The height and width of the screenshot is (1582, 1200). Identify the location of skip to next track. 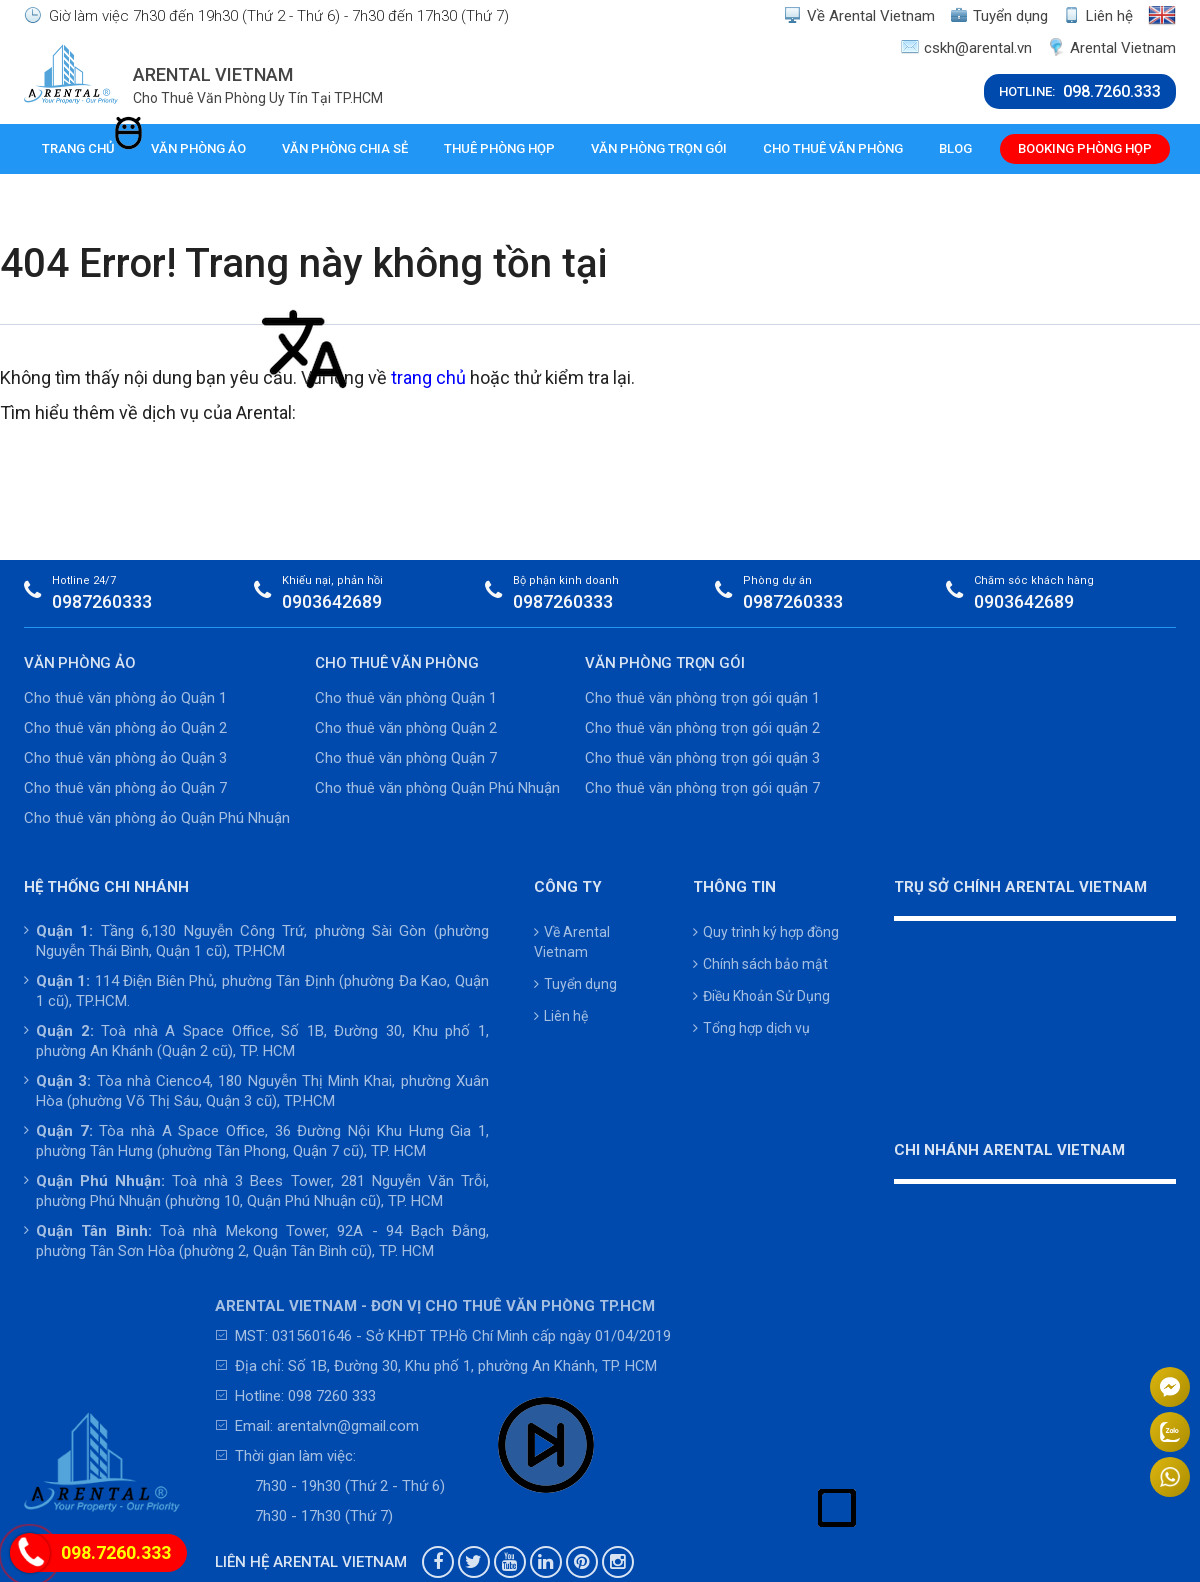
(546, 1445).